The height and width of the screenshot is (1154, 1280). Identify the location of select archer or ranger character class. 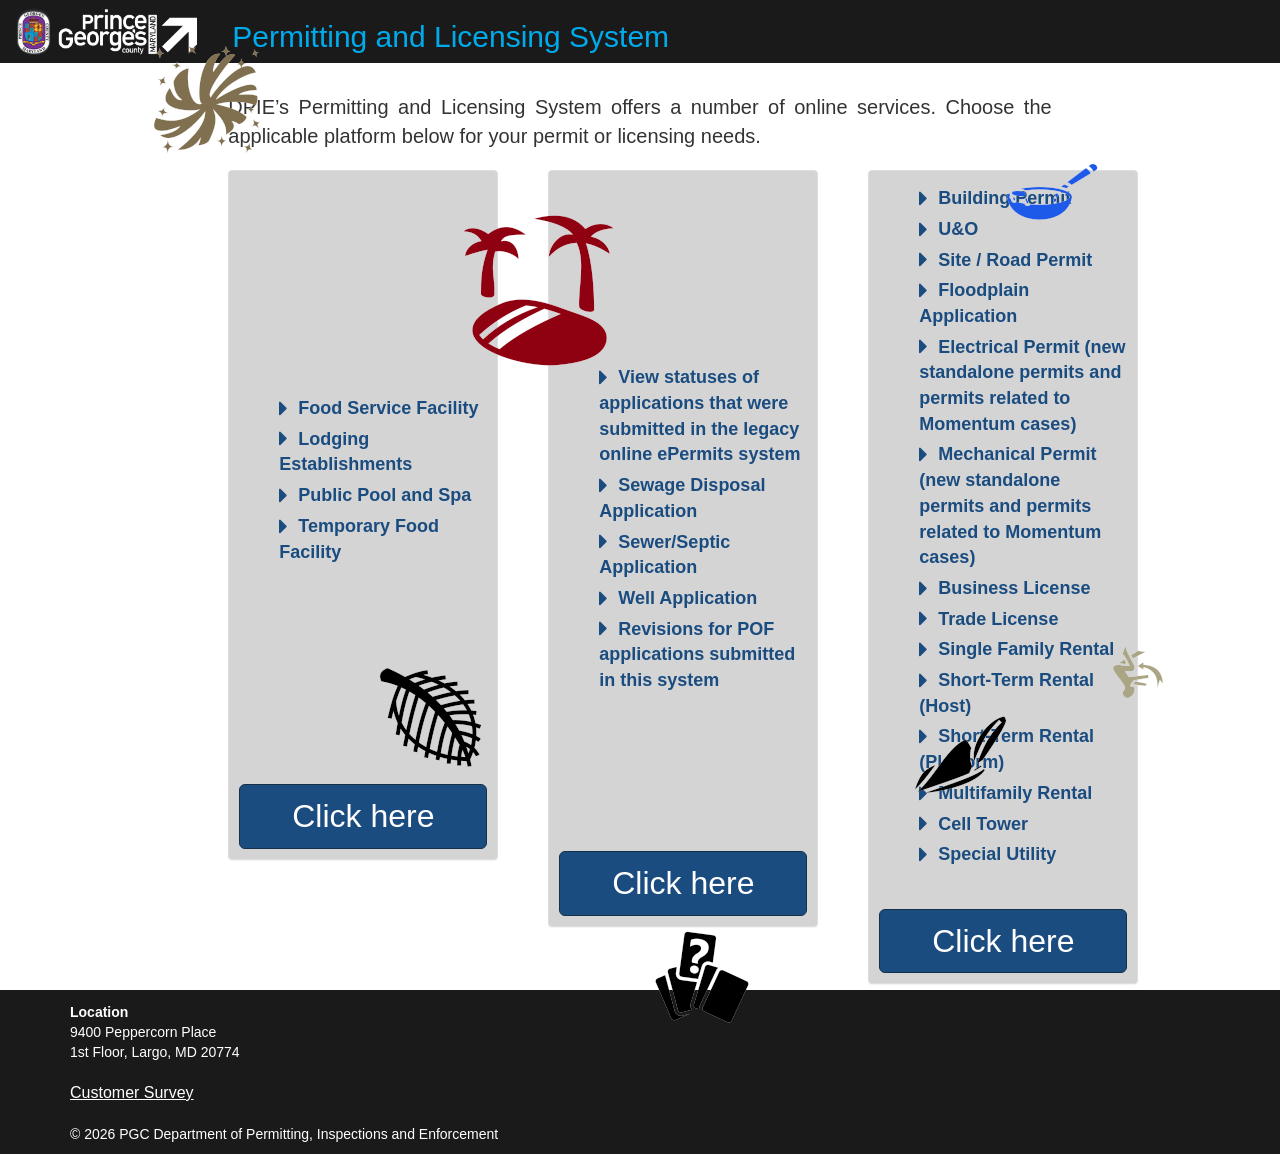
(959, 756).